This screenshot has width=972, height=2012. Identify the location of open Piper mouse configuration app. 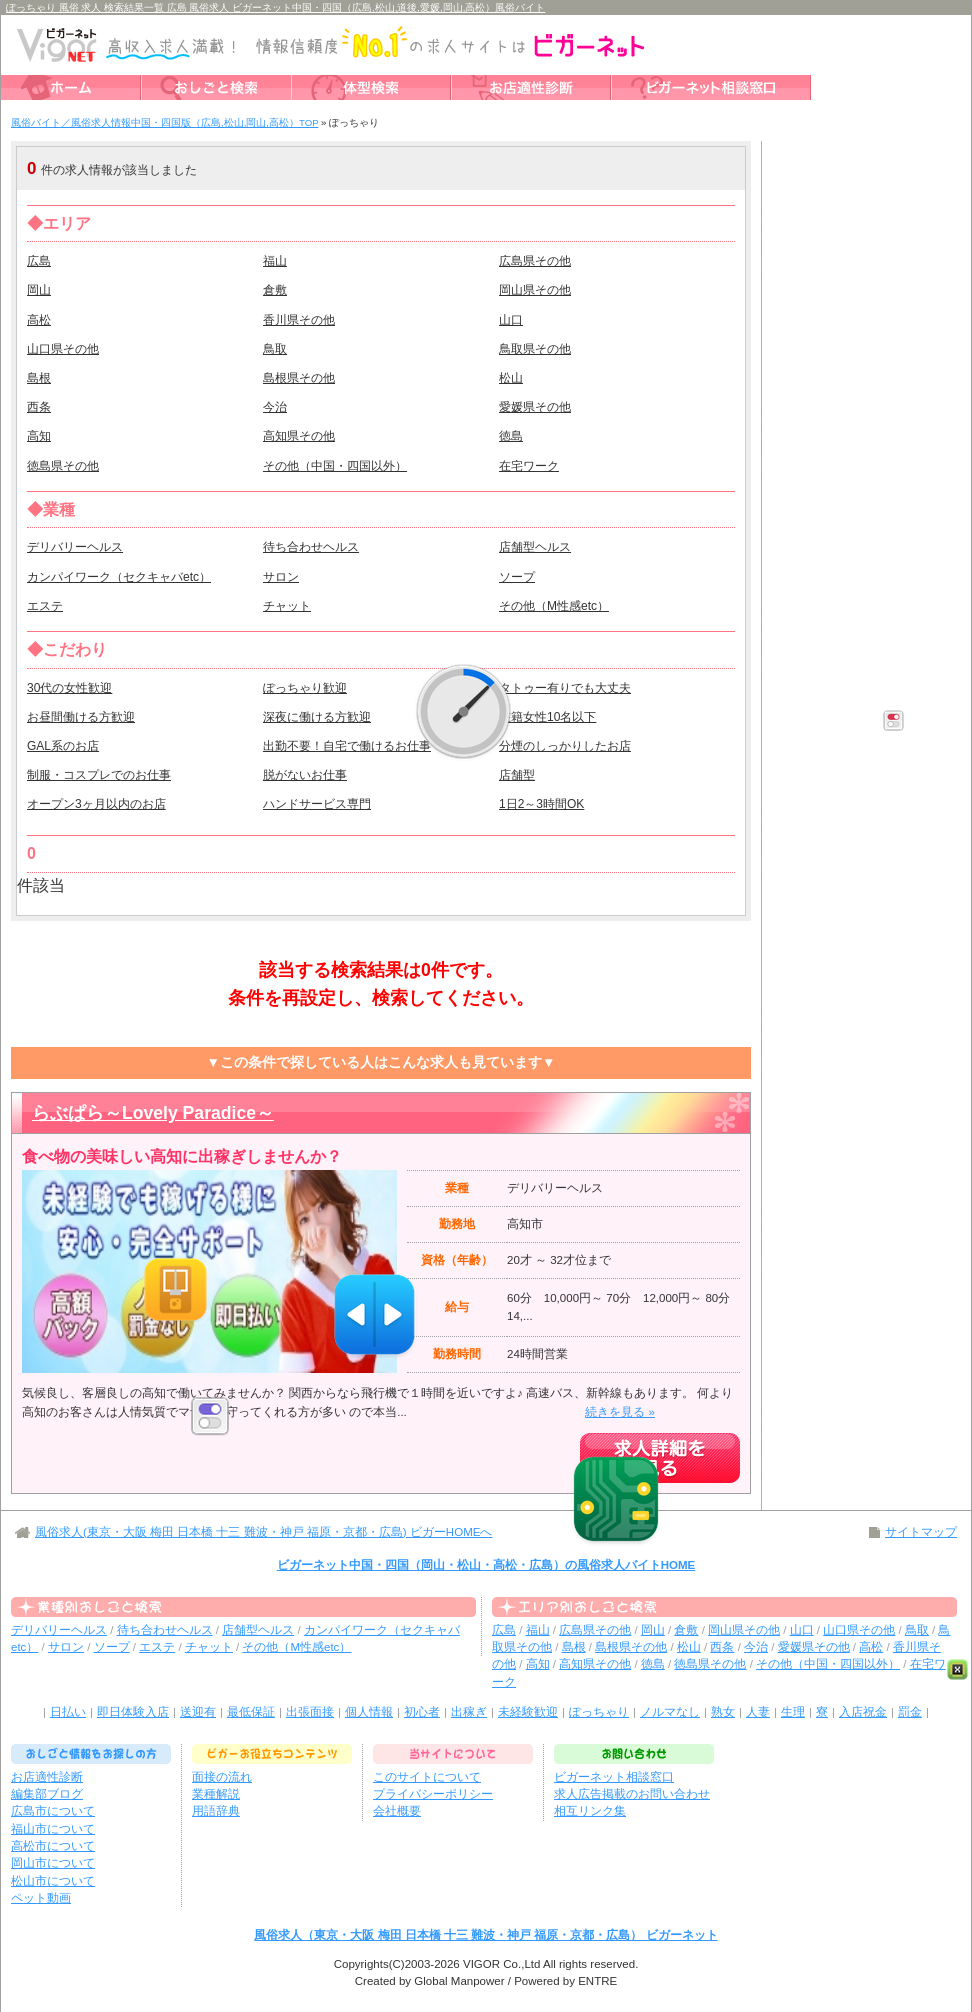
(175, 1289).